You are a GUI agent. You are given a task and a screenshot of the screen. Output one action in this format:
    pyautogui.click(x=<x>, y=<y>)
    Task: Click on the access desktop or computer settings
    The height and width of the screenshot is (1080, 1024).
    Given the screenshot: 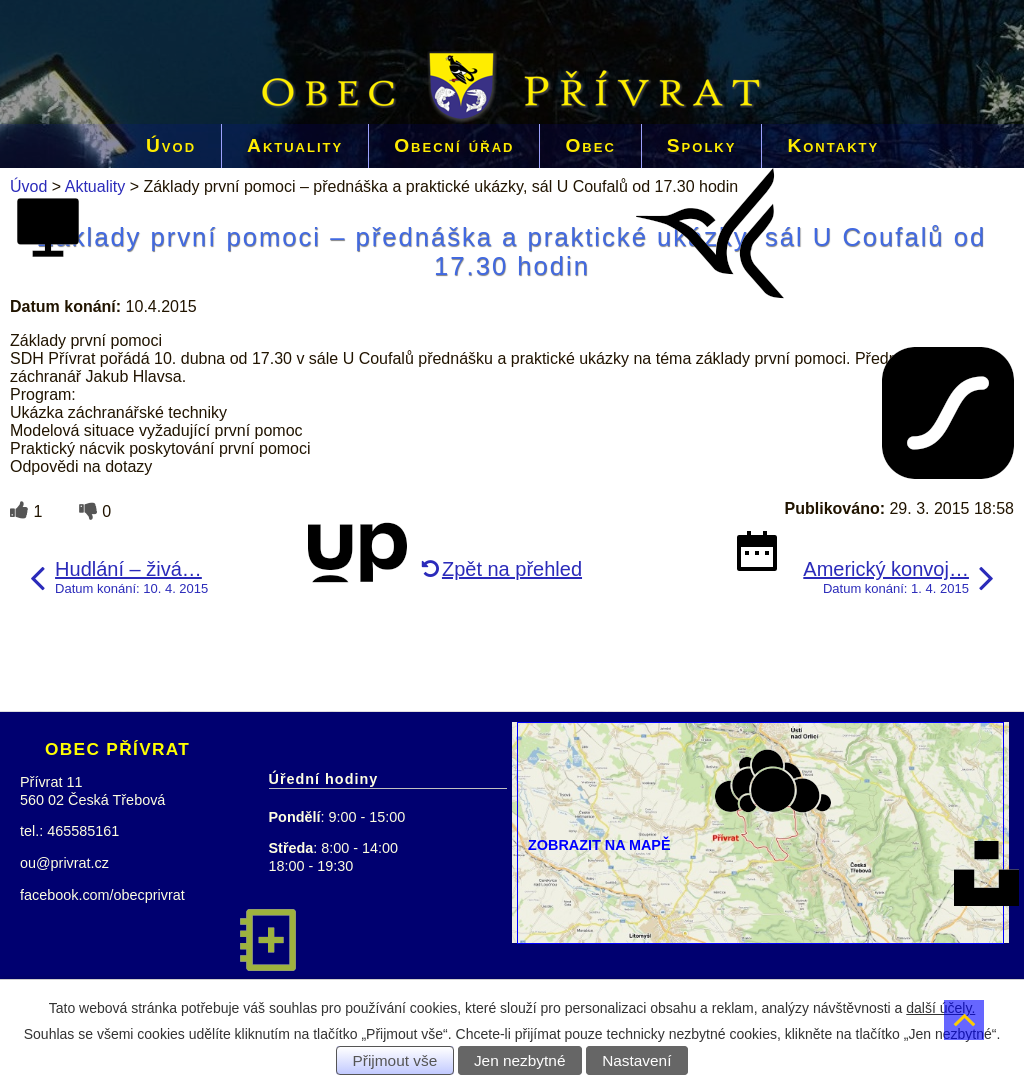 What is the action you would take?
    pyautogui.click(x=48, y=226)
    